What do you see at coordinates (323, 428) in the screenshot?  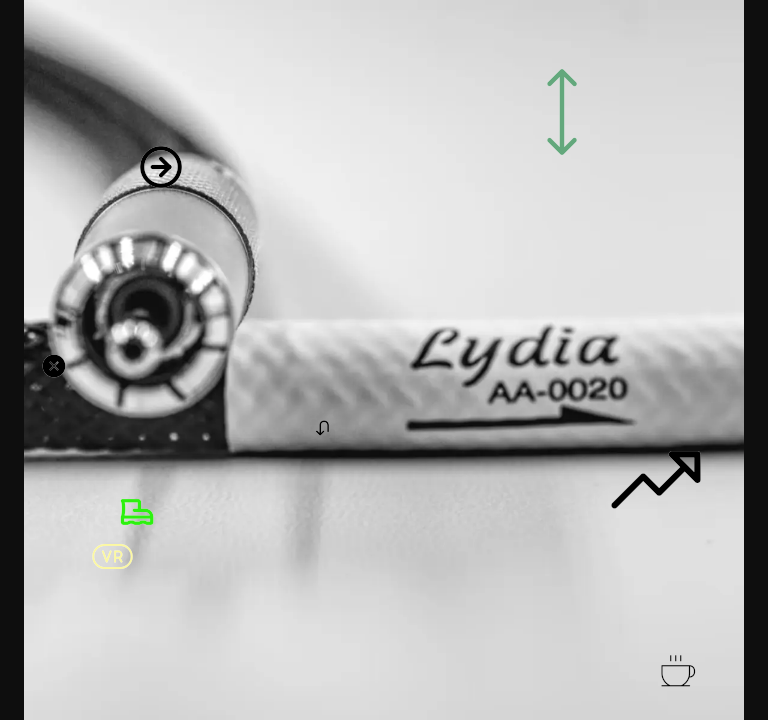 I see `undo or reverse last action` at bounding box center [323, 428].